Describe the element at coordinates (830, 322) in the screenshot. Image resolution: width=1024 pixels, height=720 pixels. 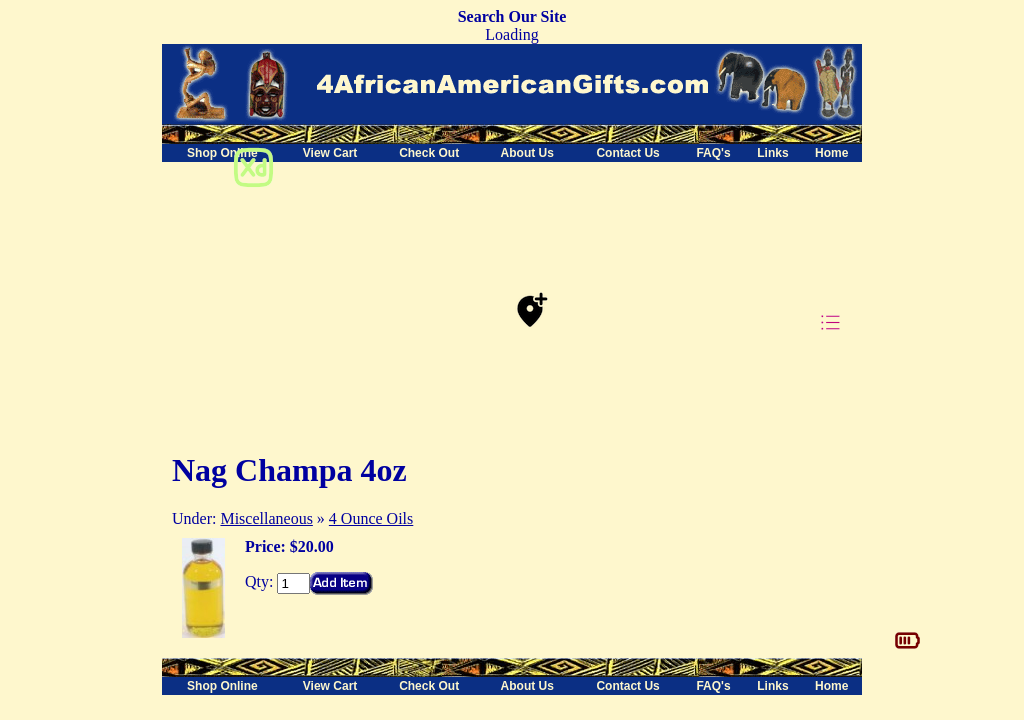
I see `view items in a bulleted list format` at that location.